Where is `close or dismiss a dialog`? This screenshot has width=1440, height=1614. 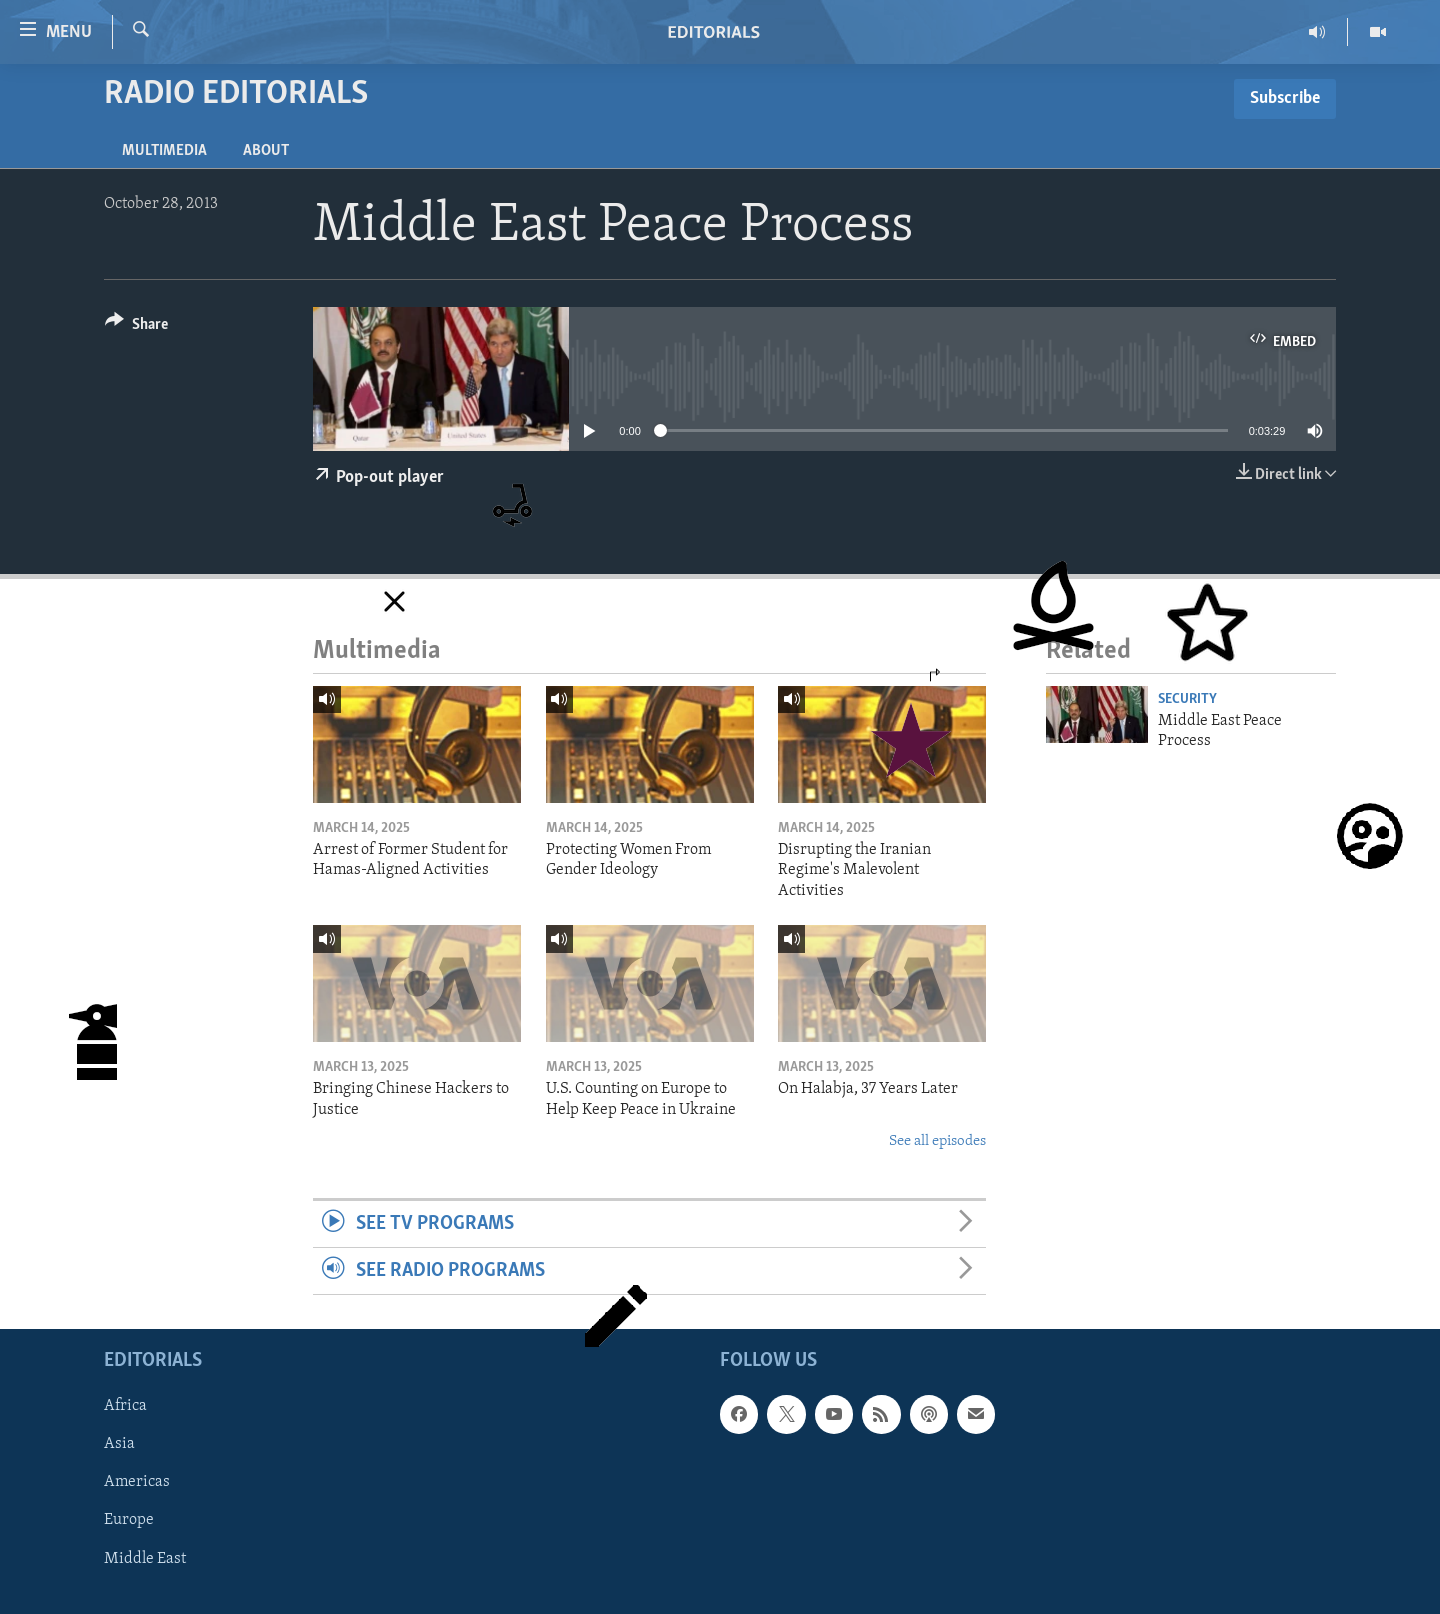 close or dismiss a dialog is located at coordinates (394, 601).